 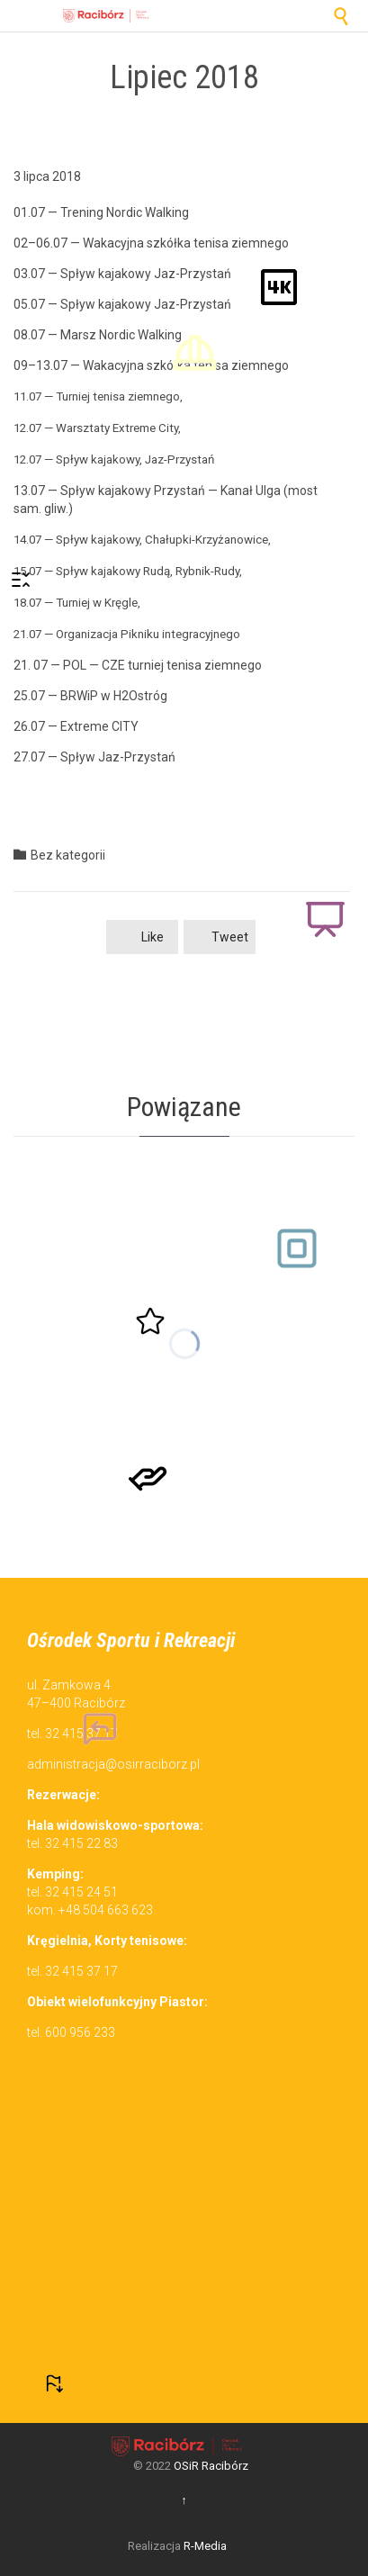 I want to click on collapse or expand all list items, so click(x=21, y=580).